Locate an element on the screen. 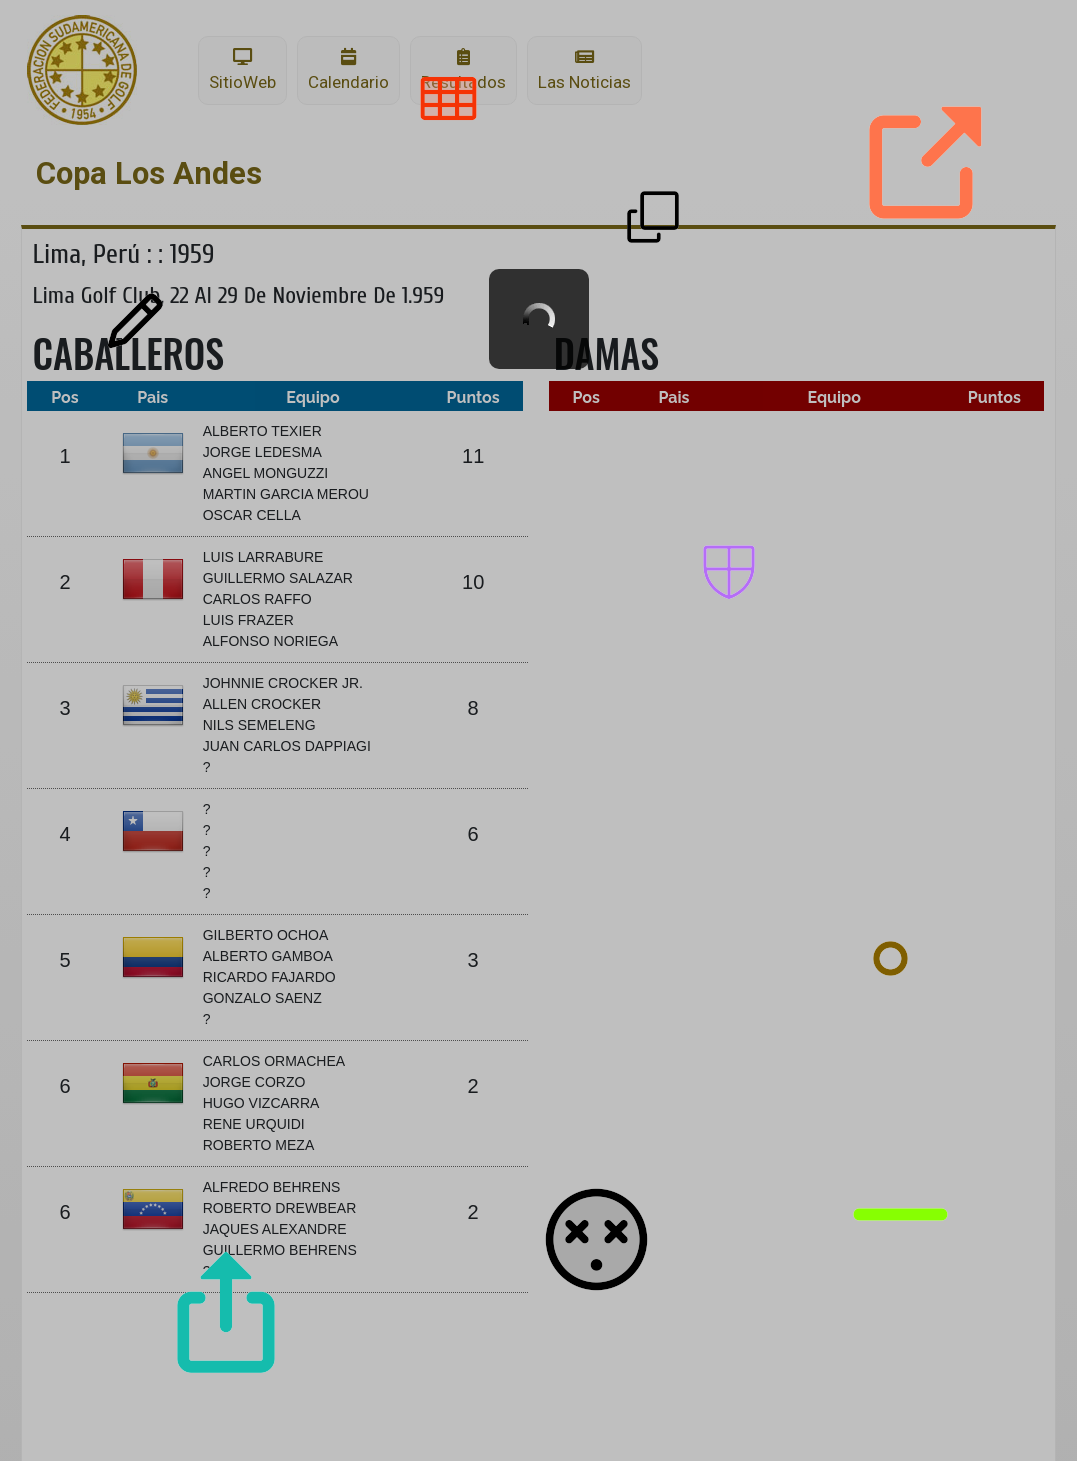  indicates an unread notification or new item is located at coordinates (890, 958).